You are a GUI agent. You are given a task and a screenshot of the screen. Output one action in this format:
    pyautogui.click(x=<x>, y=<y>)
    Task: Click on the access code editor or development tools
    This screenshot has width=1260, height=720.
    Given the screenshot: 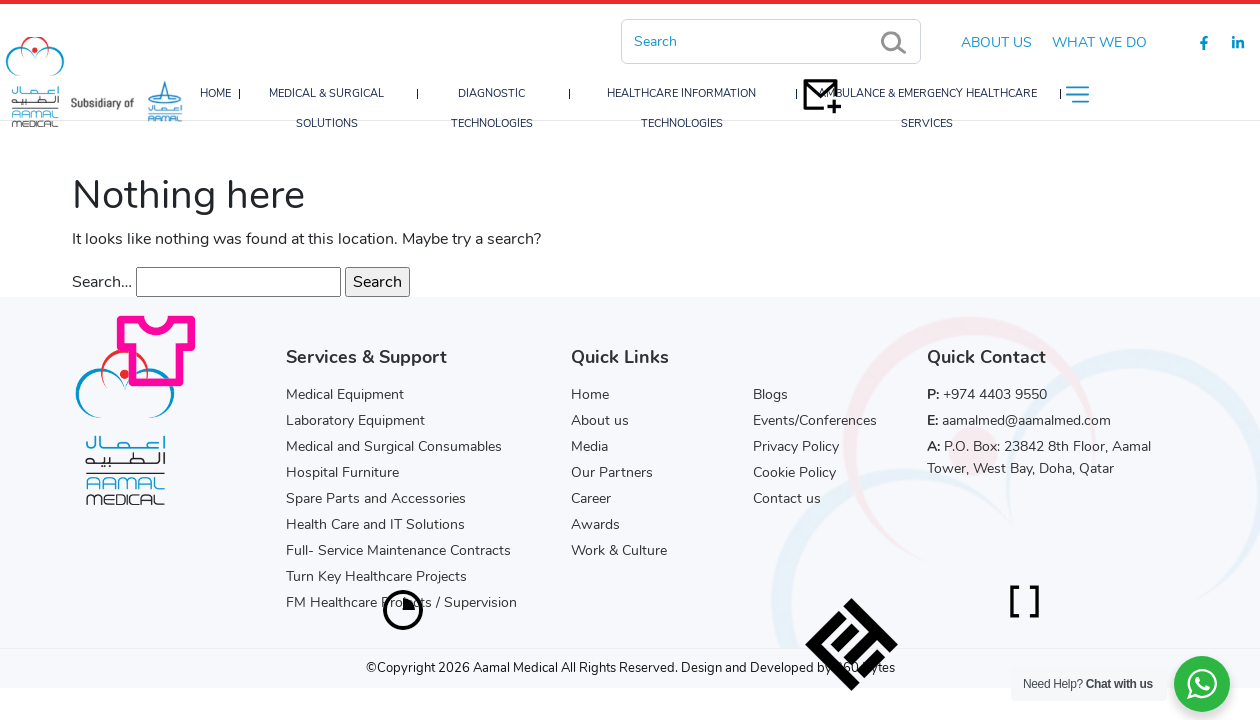 What is the action you would take?
    pyautogui.click(x=1024, y=601)
    